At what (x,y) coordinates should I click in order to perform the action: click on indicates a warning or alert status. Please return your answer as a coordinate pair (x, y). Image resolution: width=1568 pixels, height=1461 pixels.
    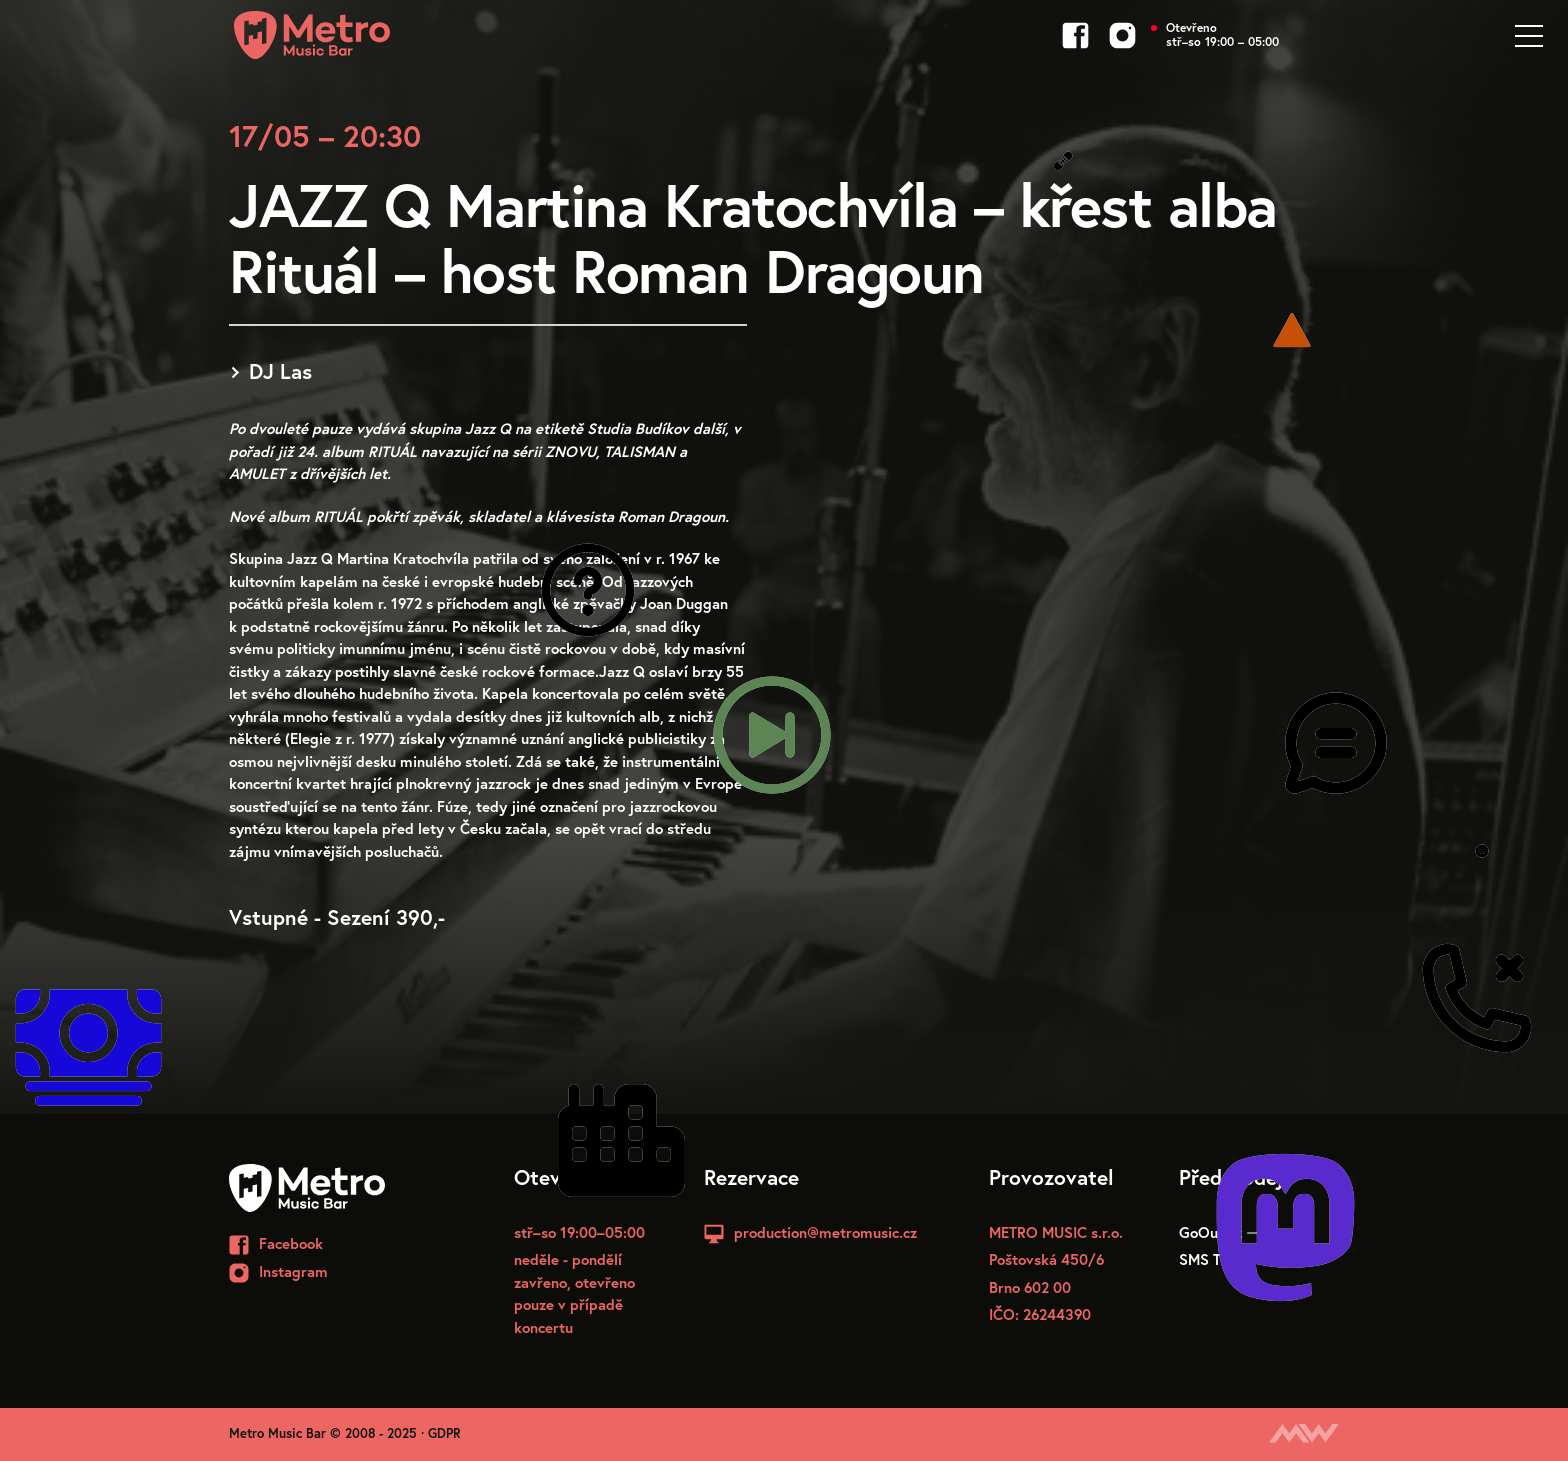
    Looking at the image, I should click on (1292, 330).